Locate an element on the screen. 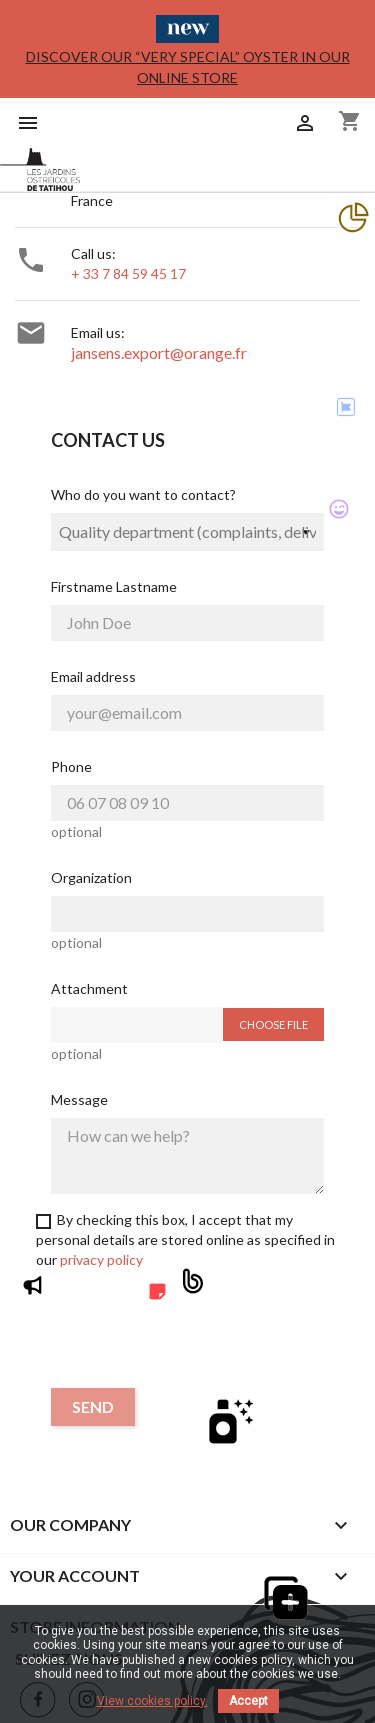  apply effects or filters to content is located at coordinates (228, 1421).